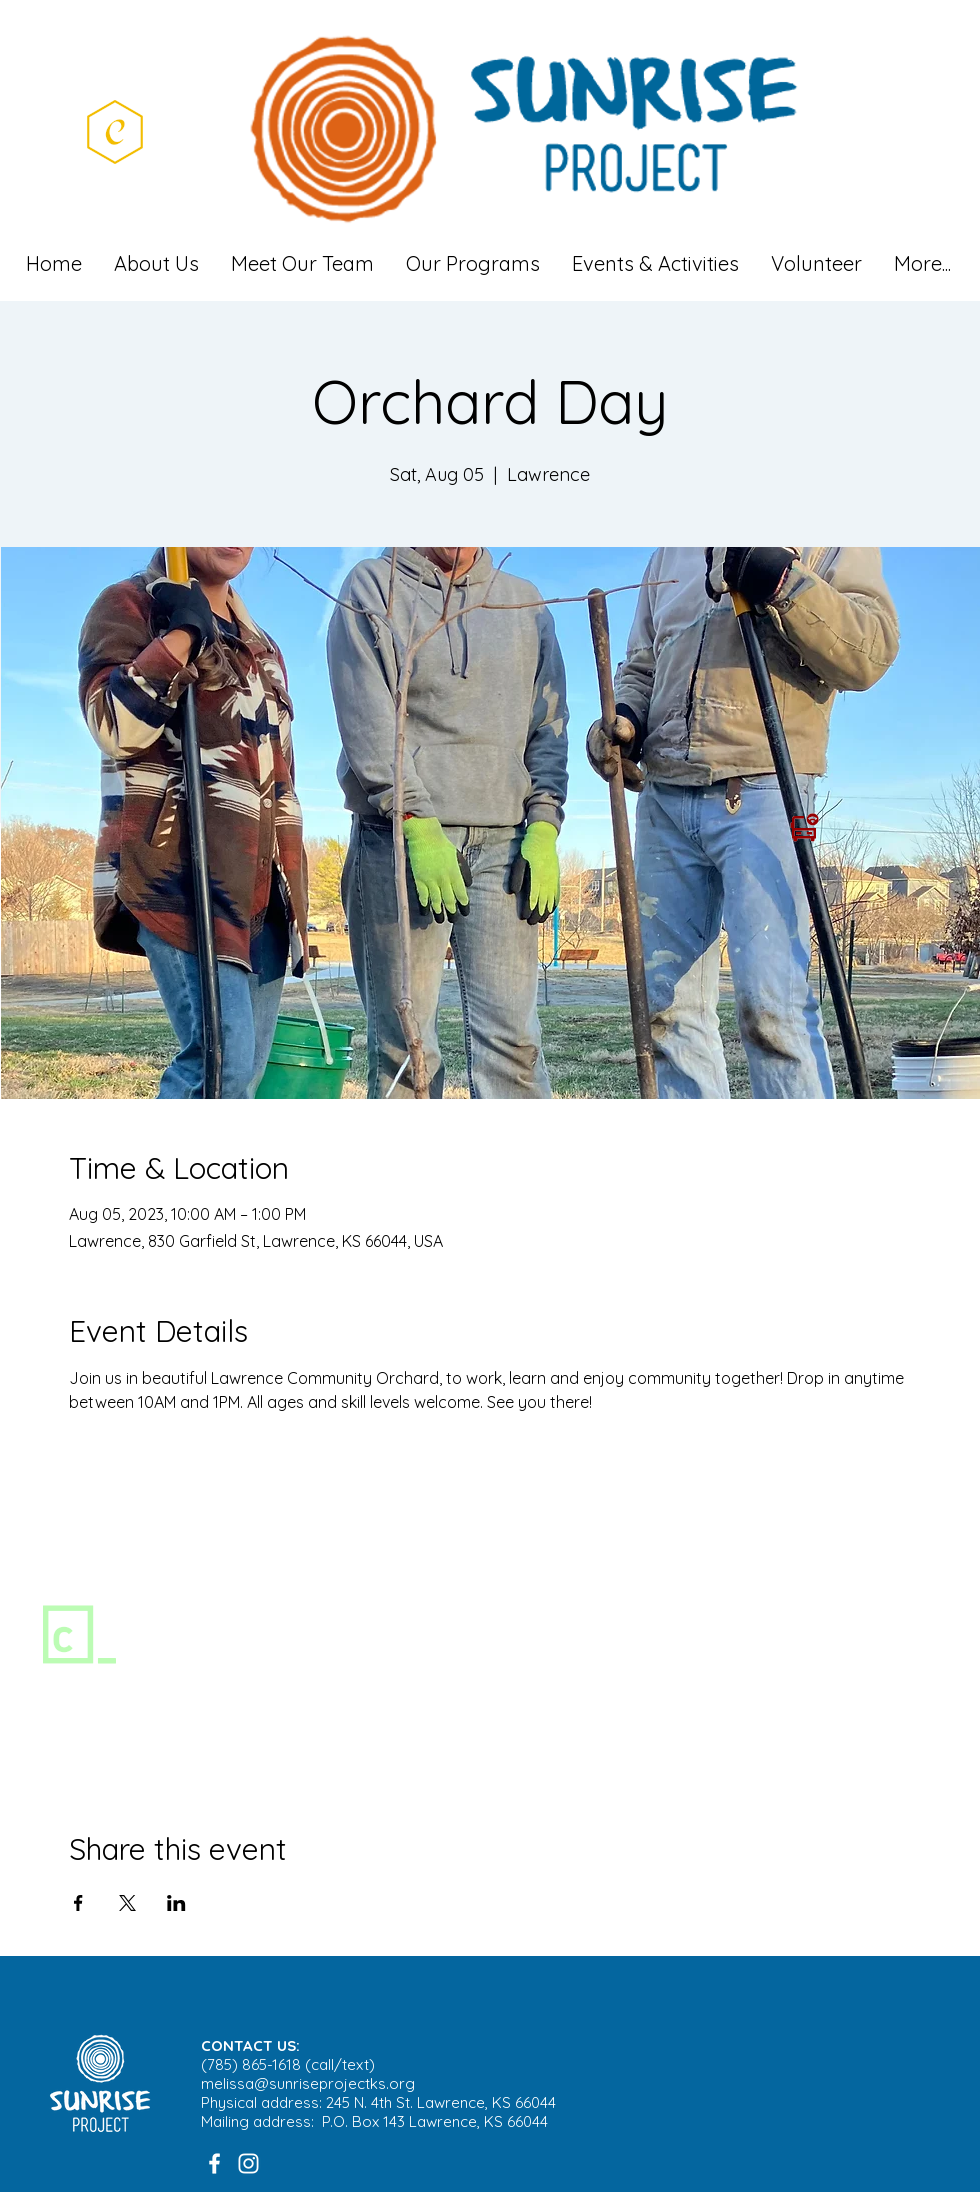 This screenshot has width=980, height=2192. Describe the element at coordinates (79, 1634) in the screenshot. I see `open codecademy app or website` at that location.